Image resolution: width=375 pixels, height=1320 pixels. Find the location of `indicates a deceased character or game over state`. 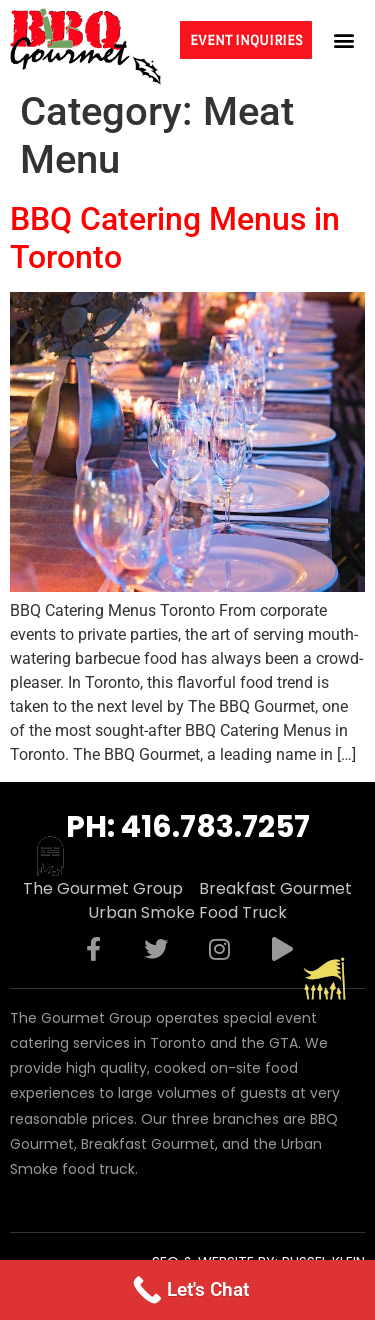

indicates a deceased character or game over state is located at coordinates (50, 856).